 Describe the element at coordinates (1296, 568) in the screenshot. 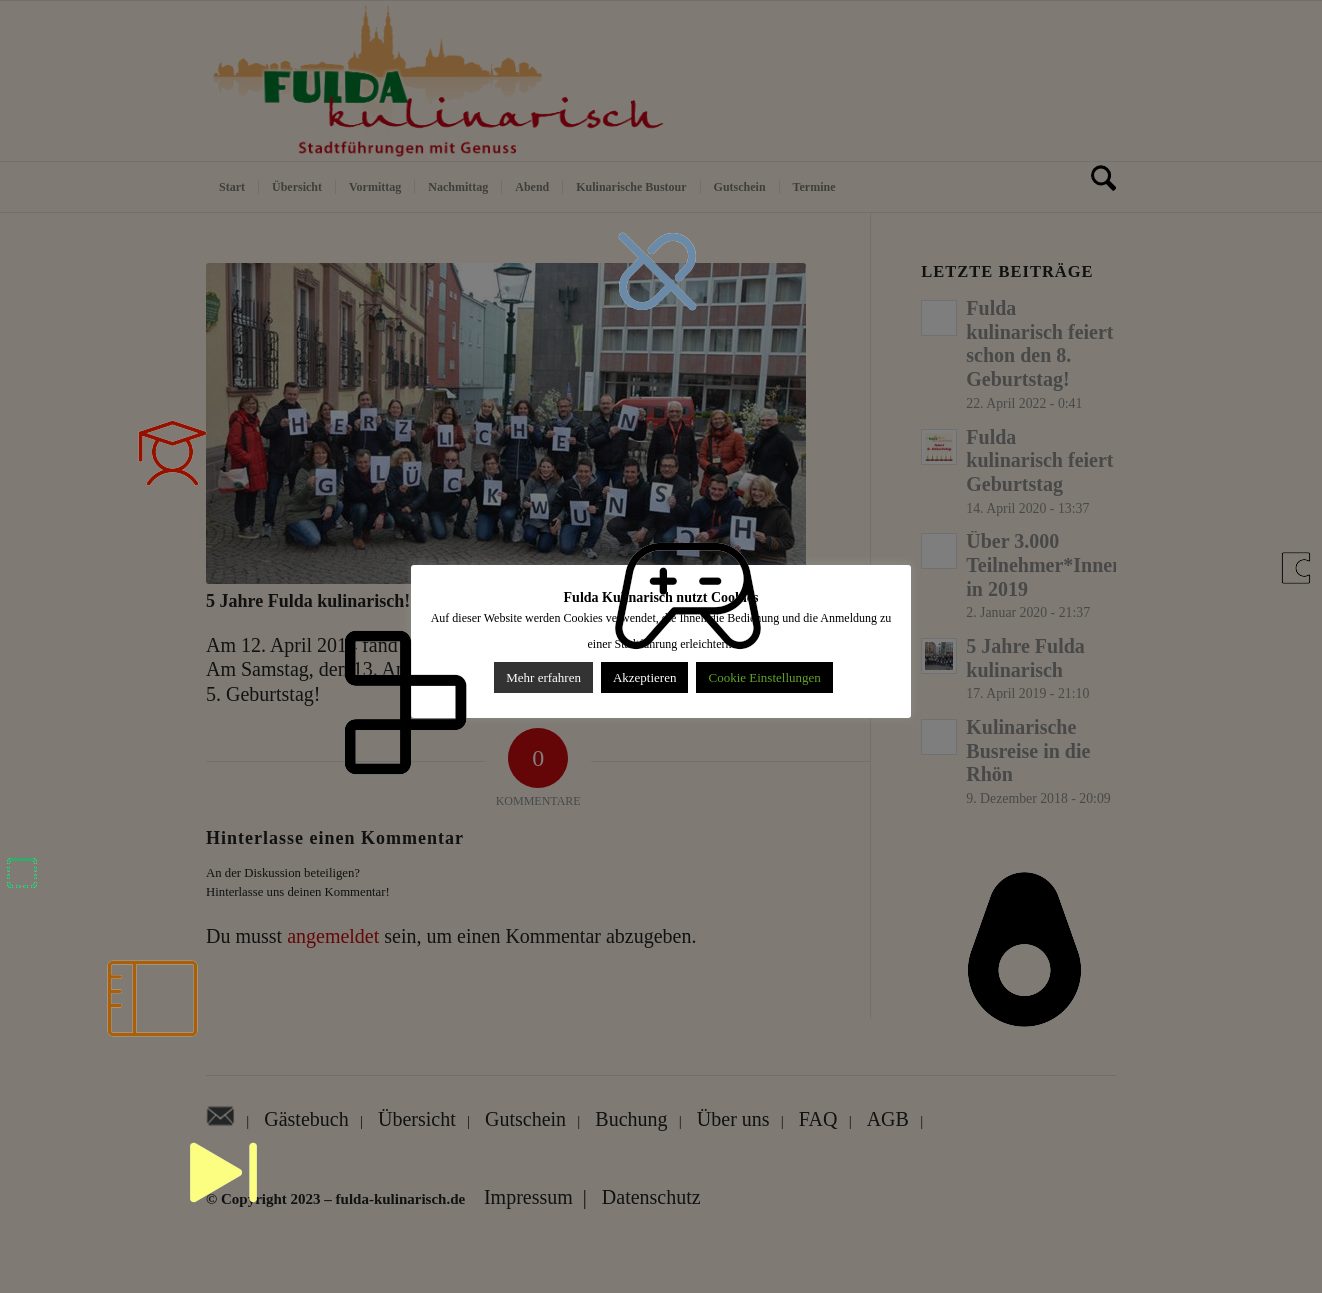

I see `open Coda app` at that location.